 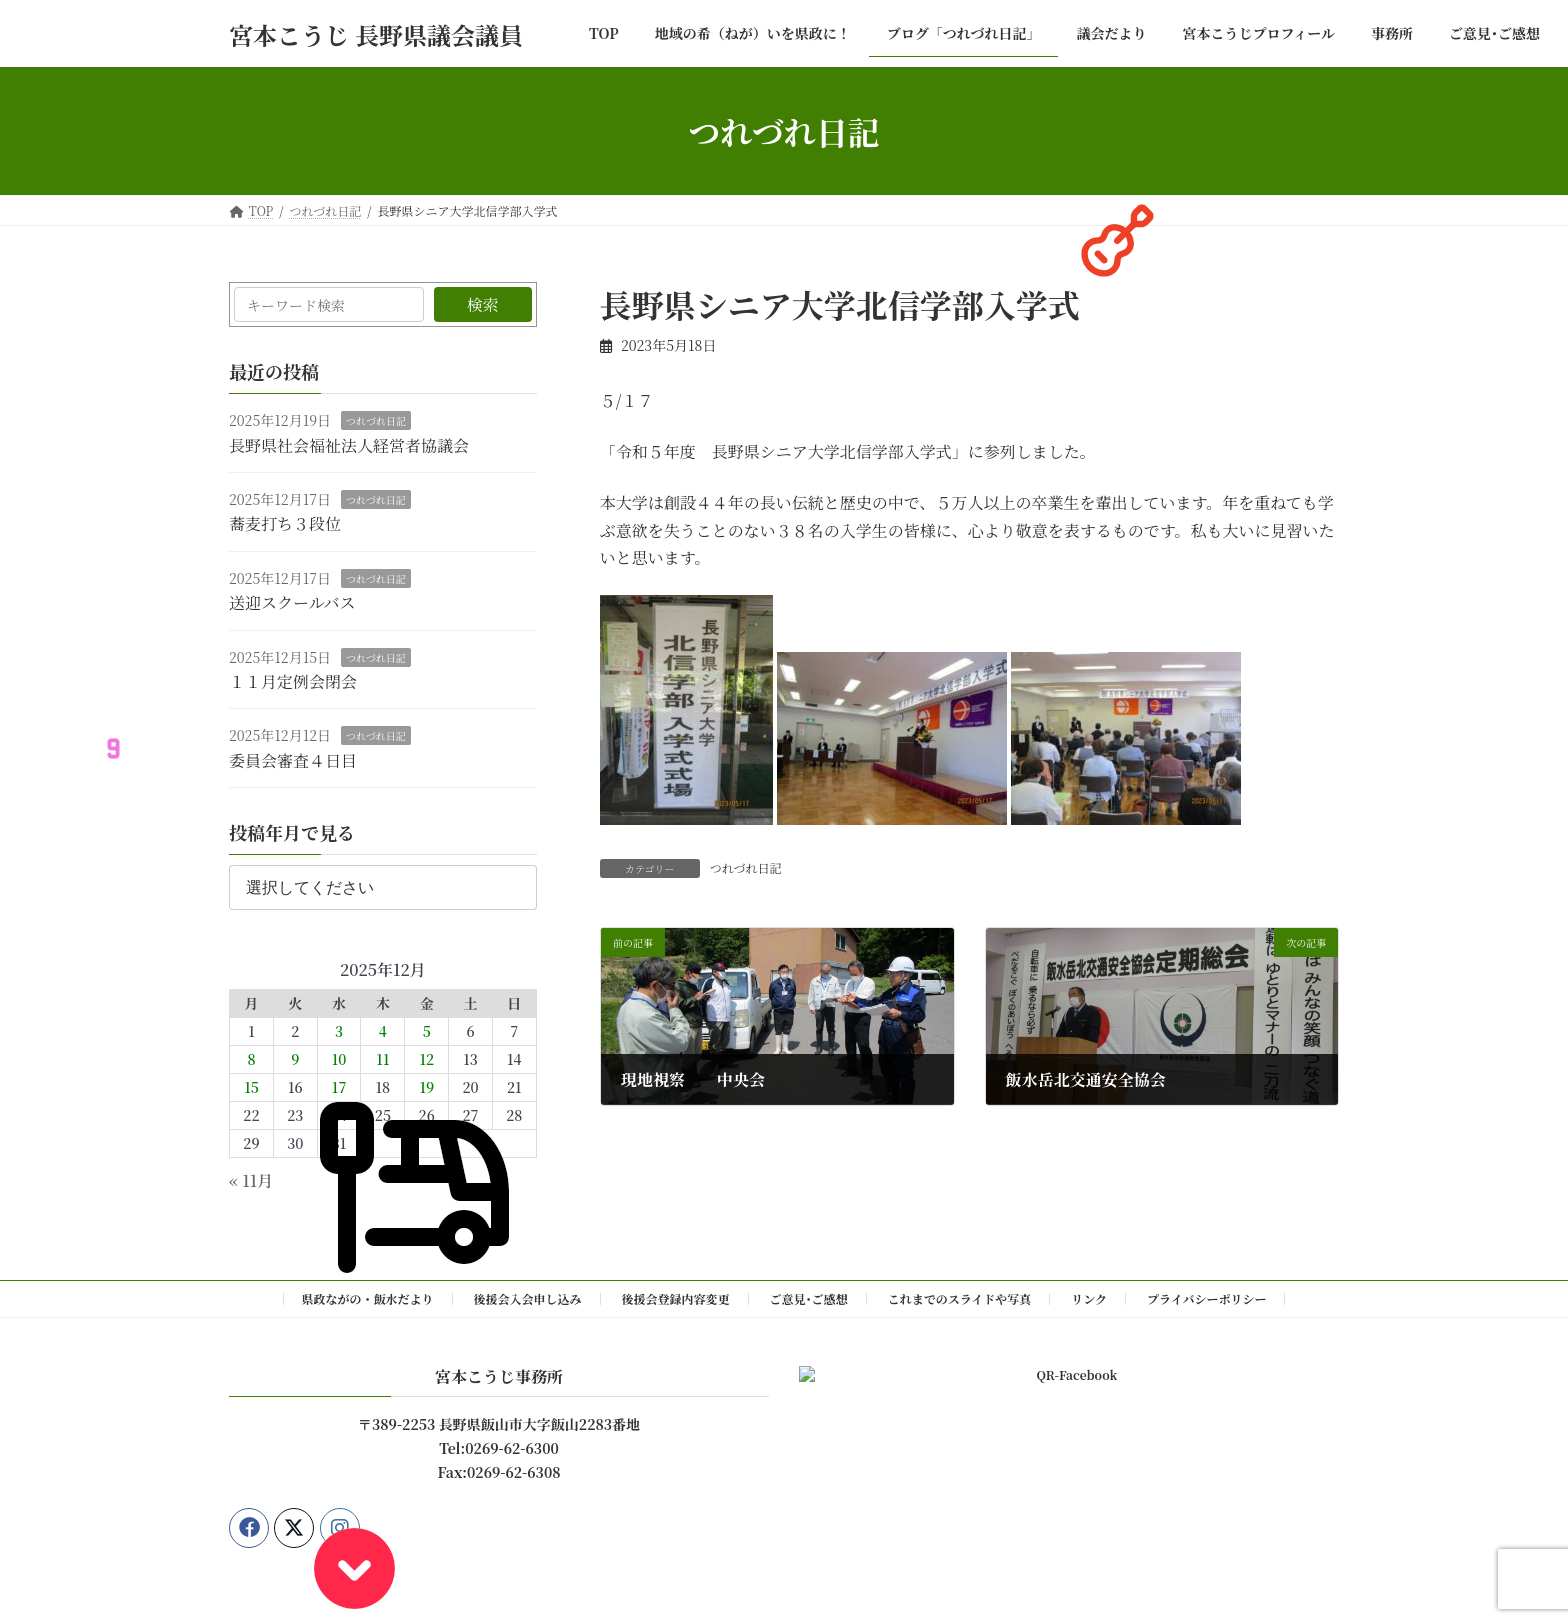 I want to click on find nearby bus stops, so click(x=410, y=1192).